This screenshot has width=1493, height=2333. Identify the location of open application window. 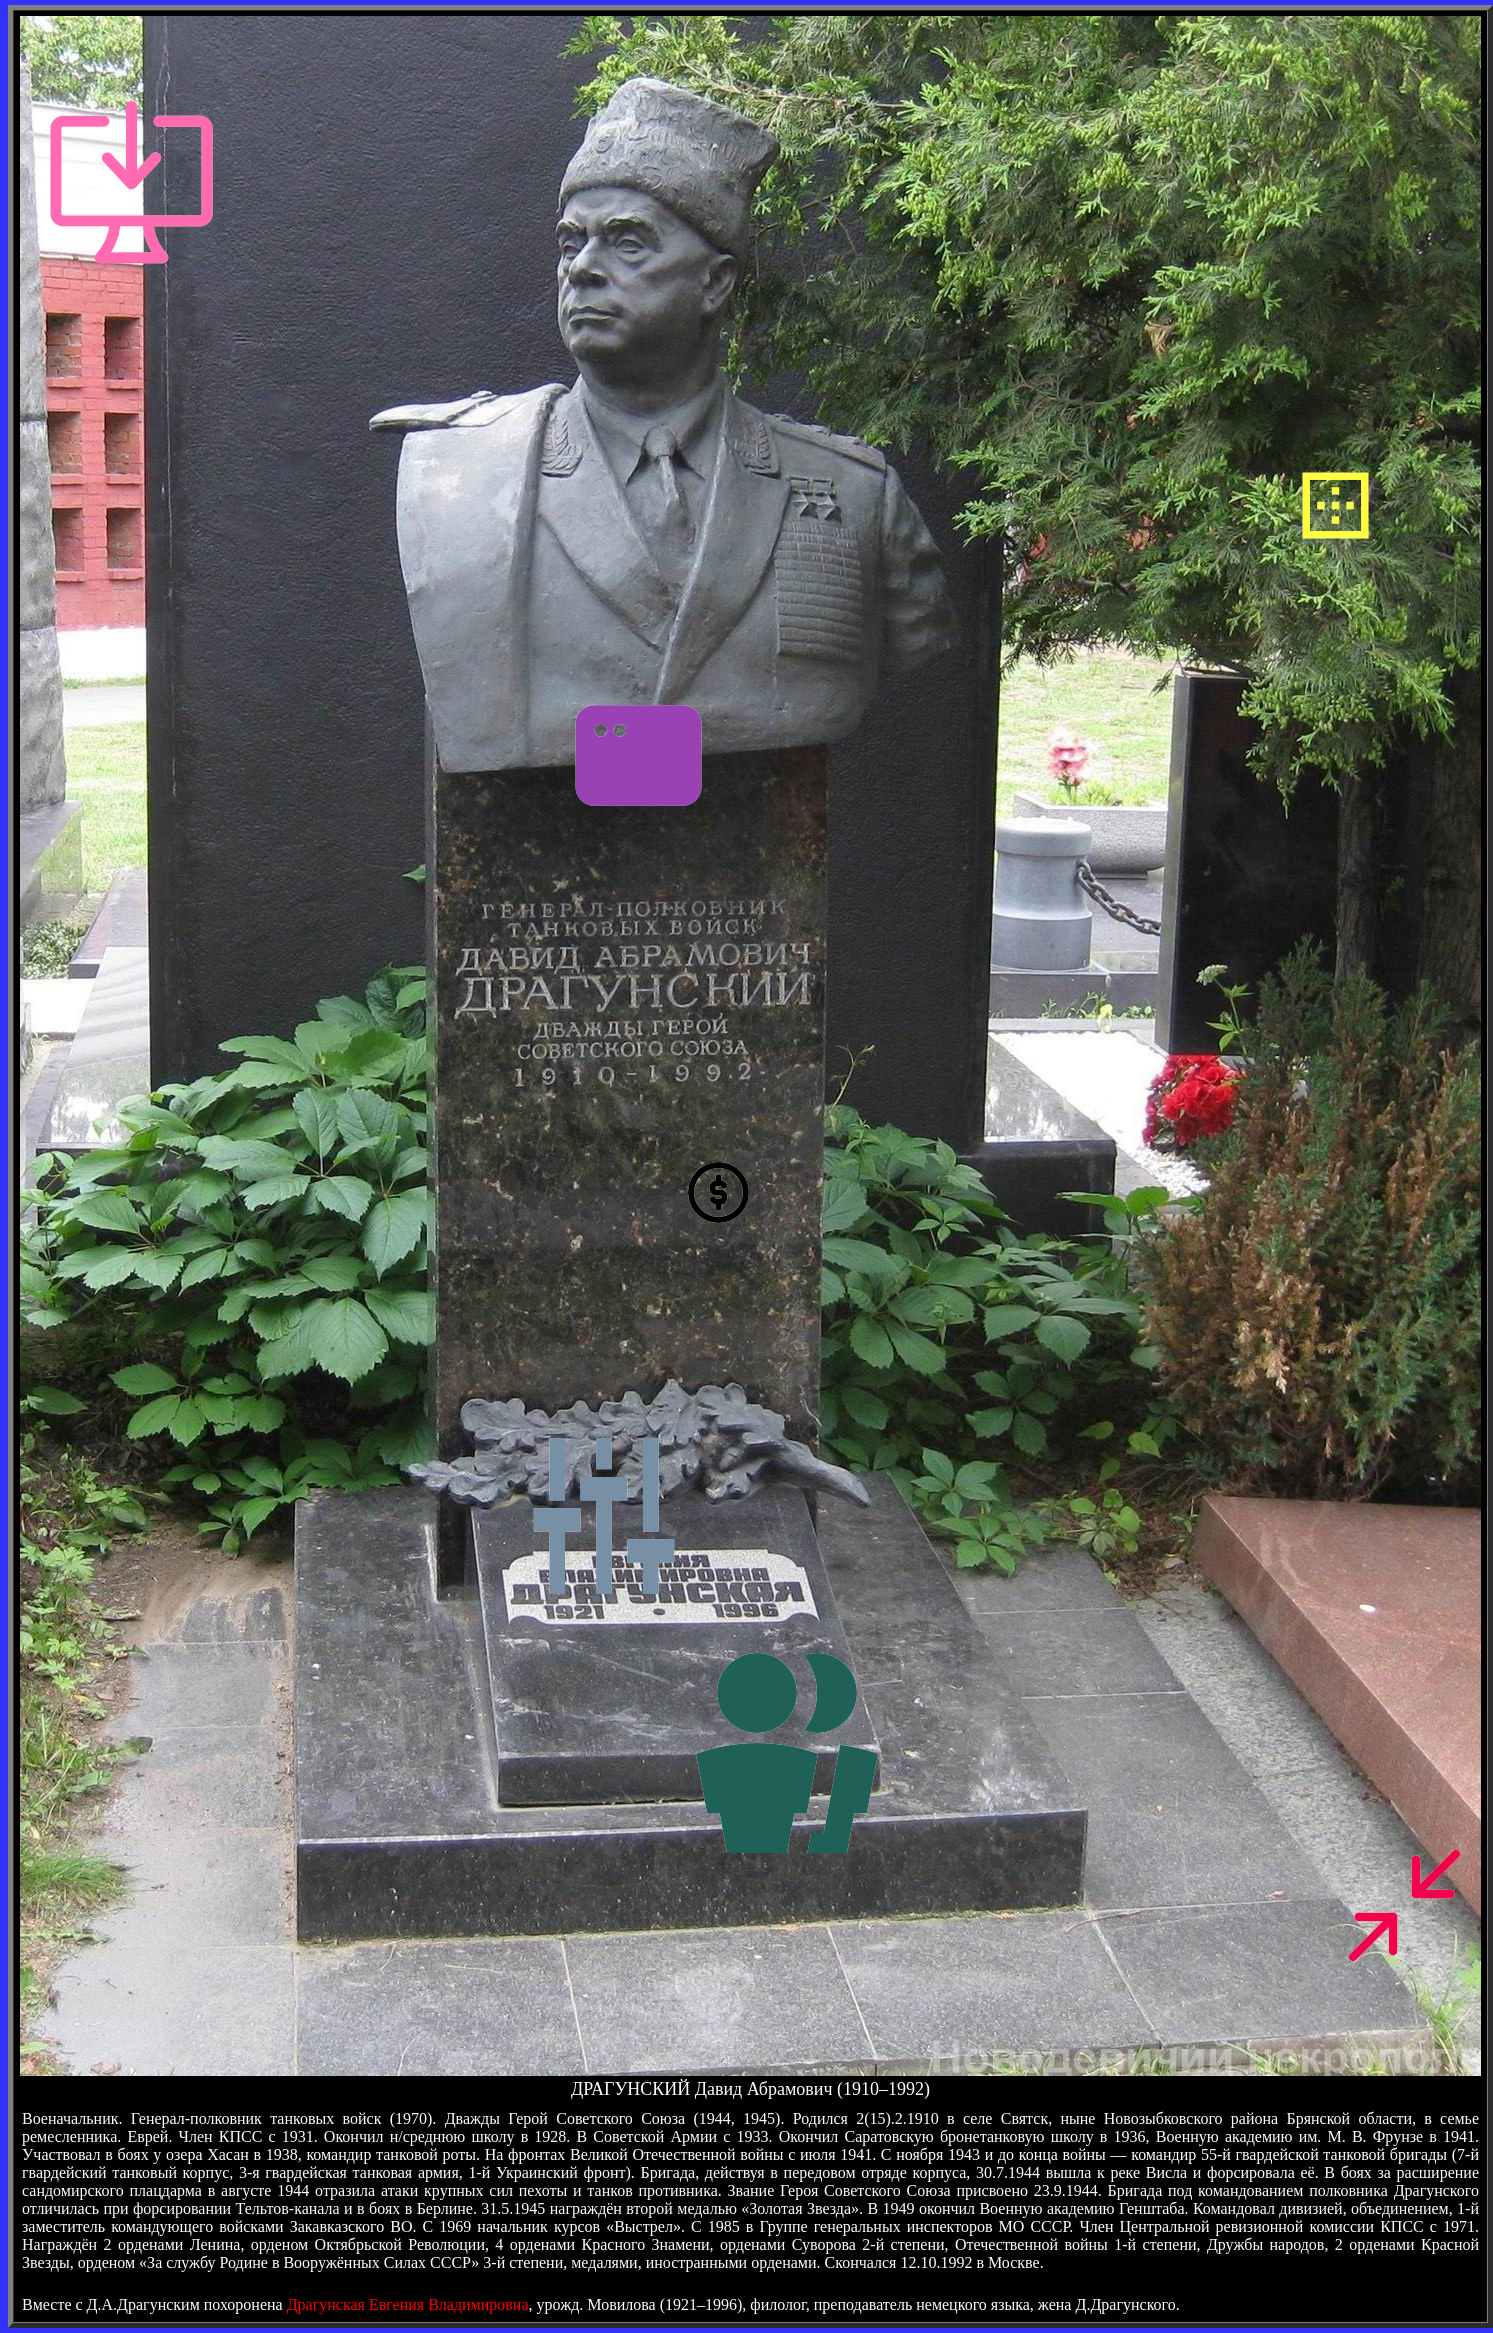
(638, 755).